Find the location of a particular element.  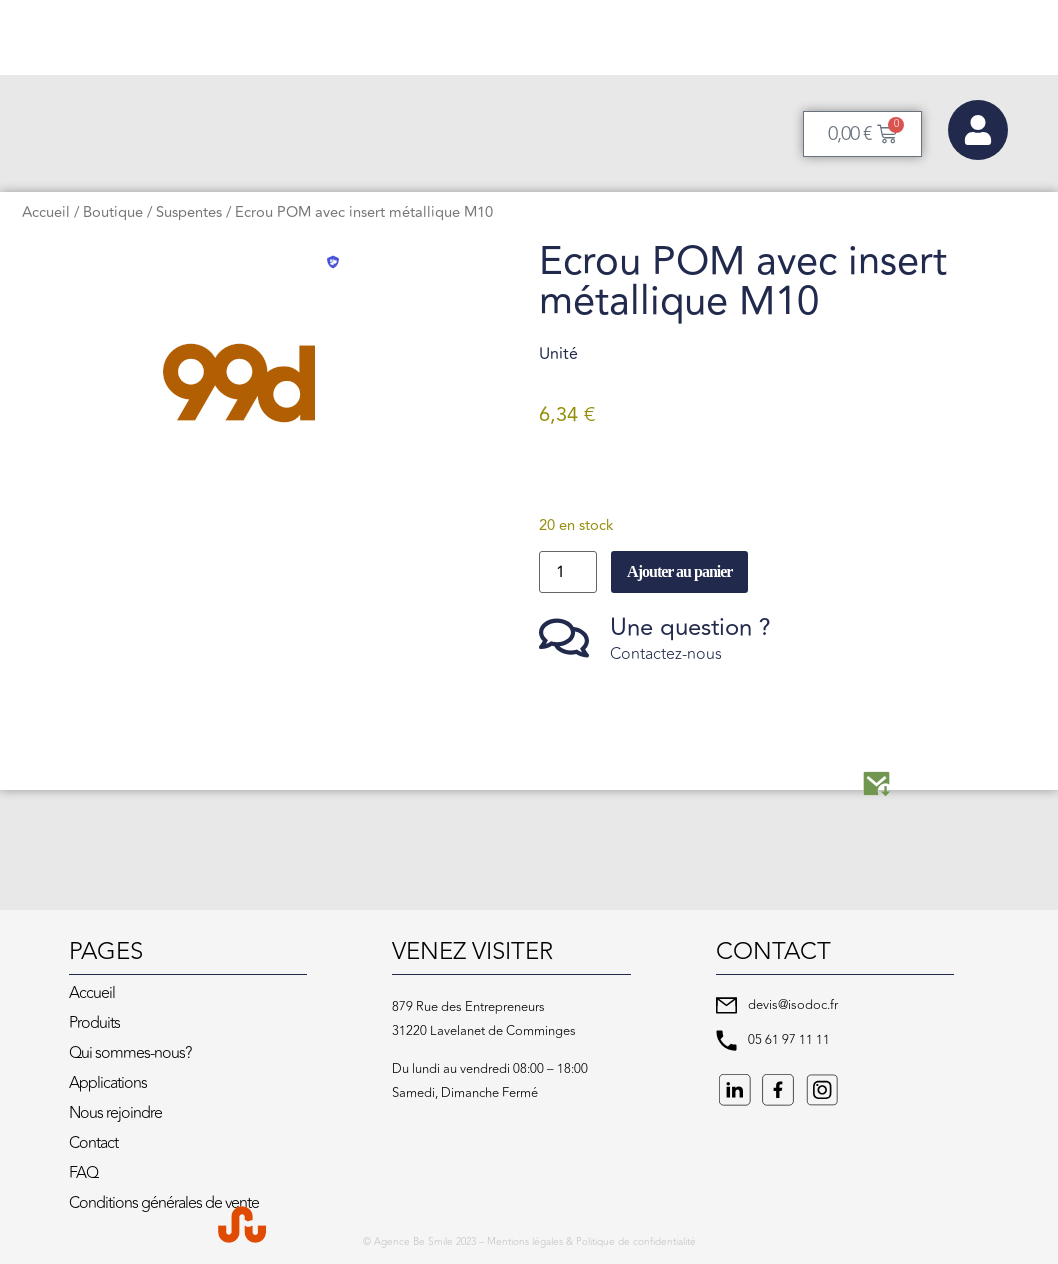

download email or message attachment is located at coordinates (876, 783).